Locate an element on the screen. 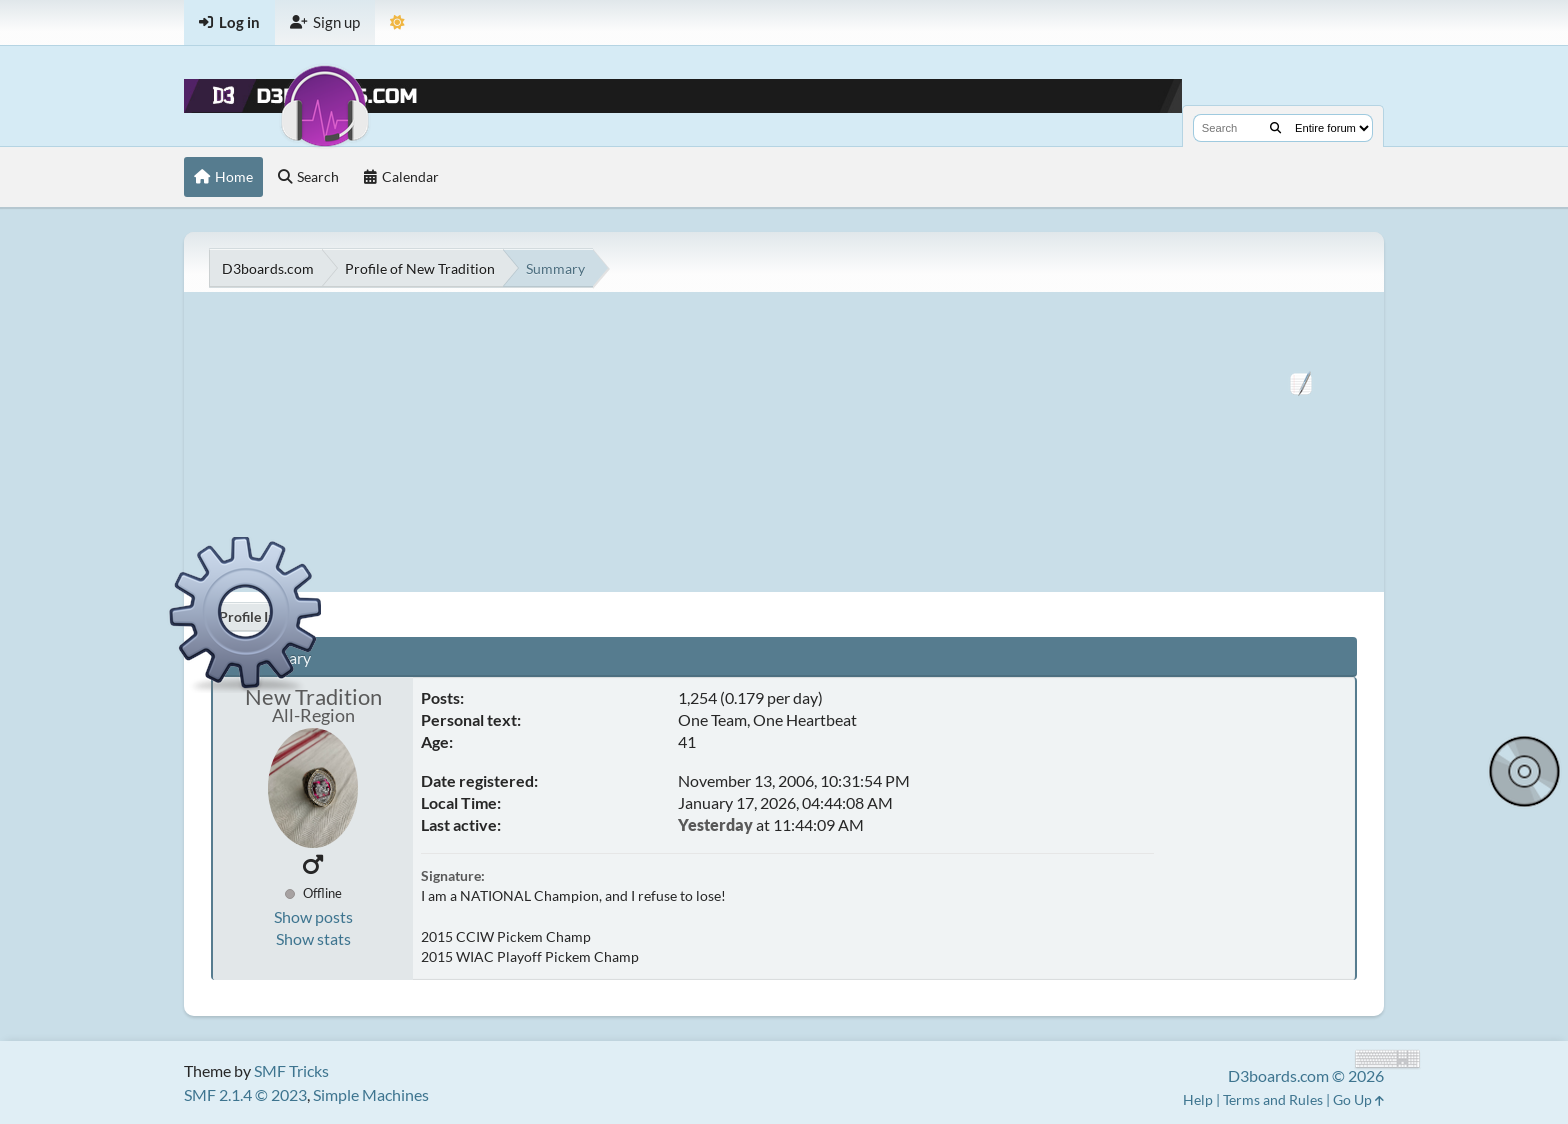 The width and height of the screenshot is (1568, 1124). access optical disc drive in sidebar is located at coordinates (1524, 771).